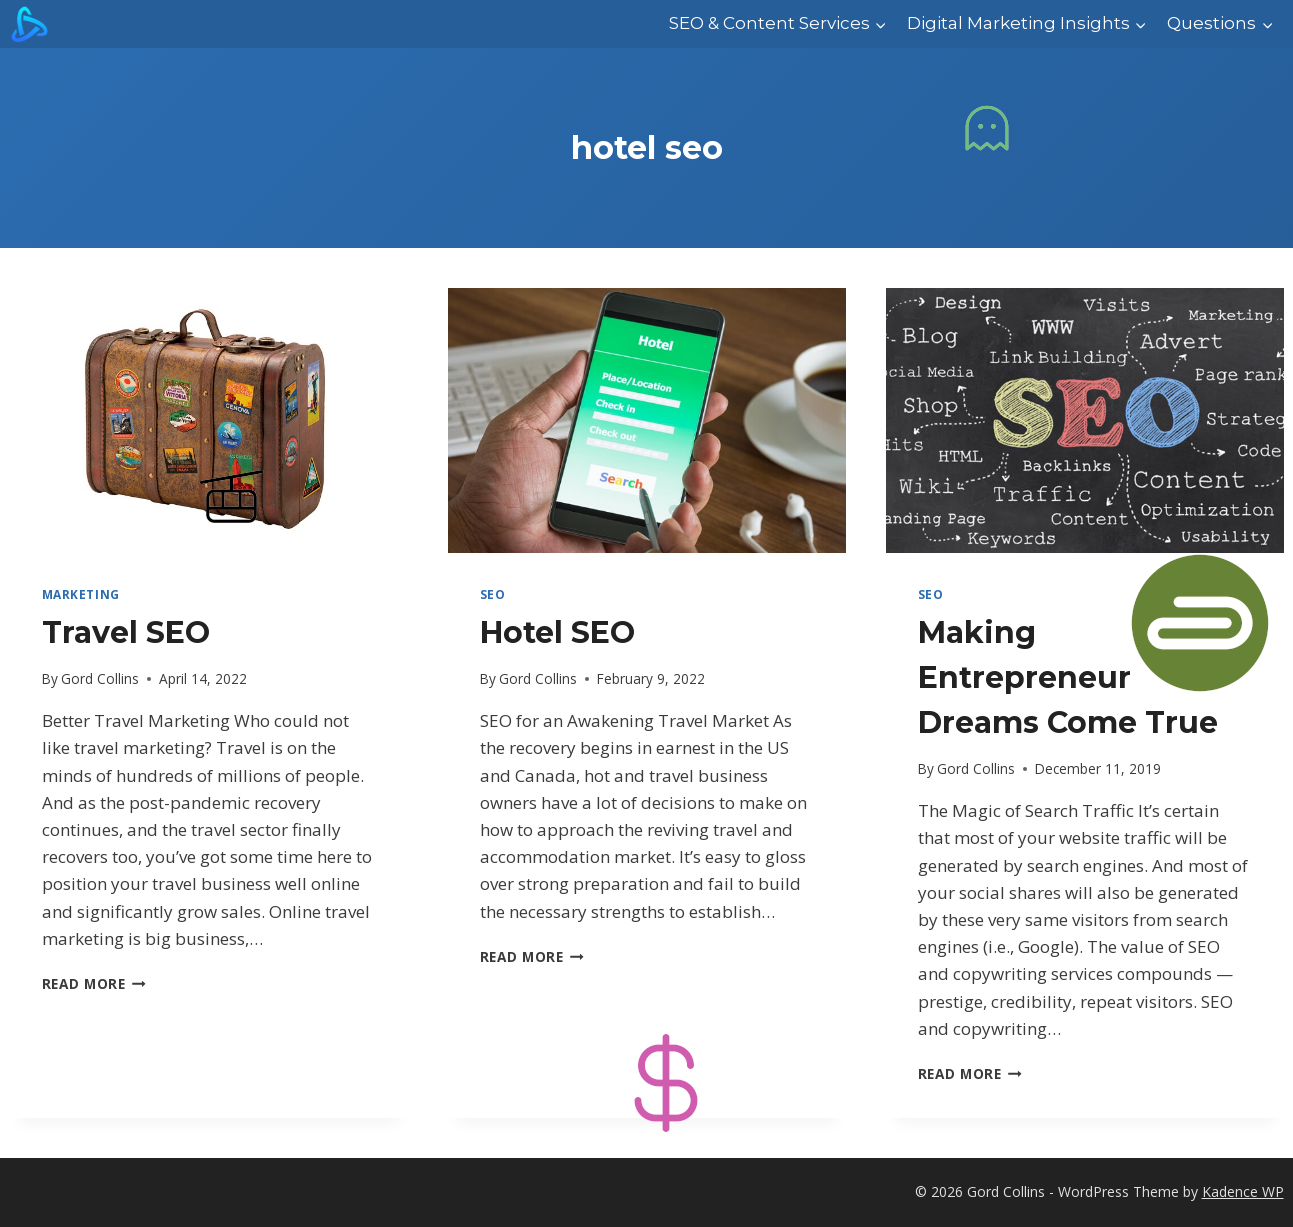 This screenshot has width=1293, height=1227. I want to click on toggle ghost mode or invisible status, so click(987, 129).